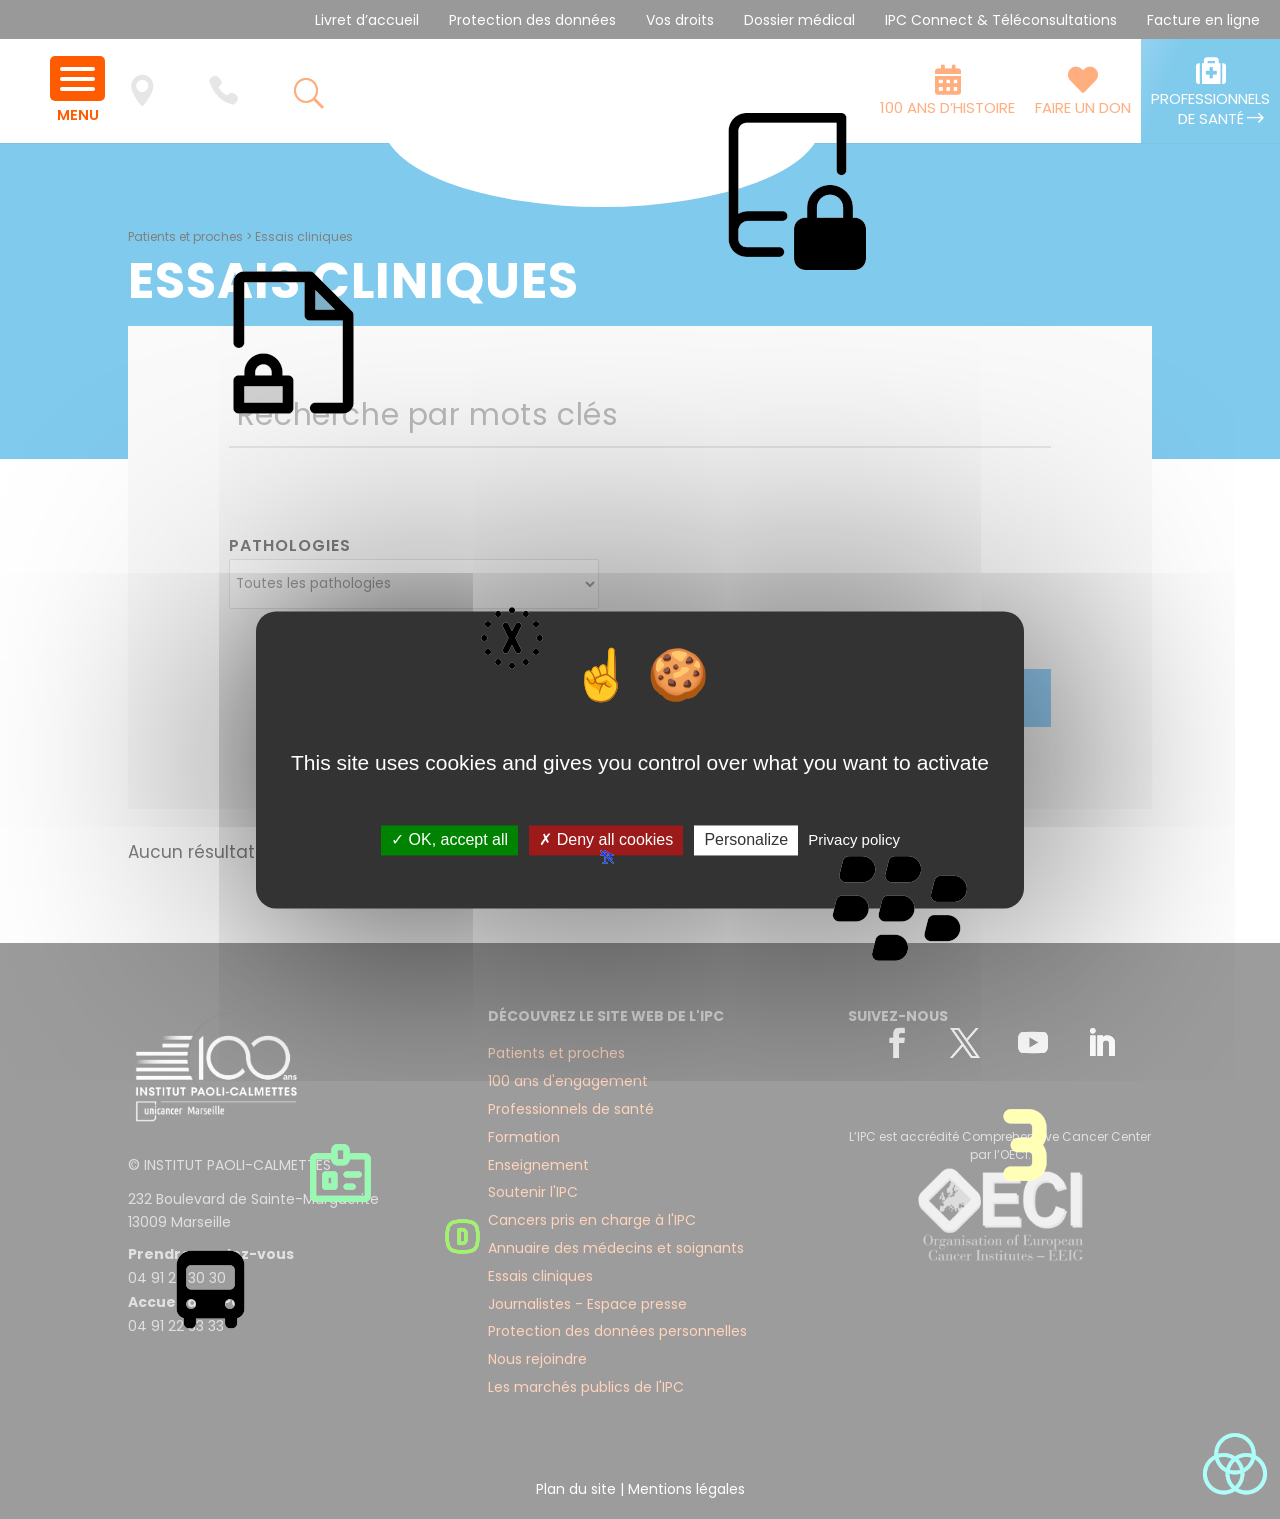  What do you see at coordinates (1235, 1465) in the screenshot?
I see `view overlapping data or shared elements` at bounding box center [1235, 1465].